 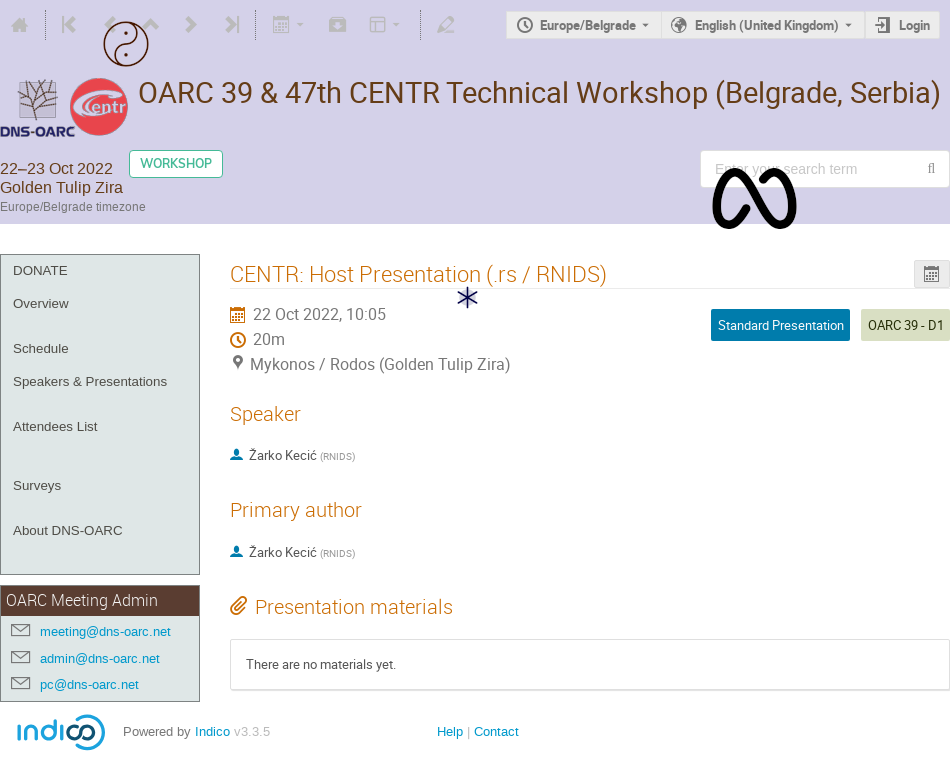 I want to click on indicates a required field in a form, so click(x=467, y=297).